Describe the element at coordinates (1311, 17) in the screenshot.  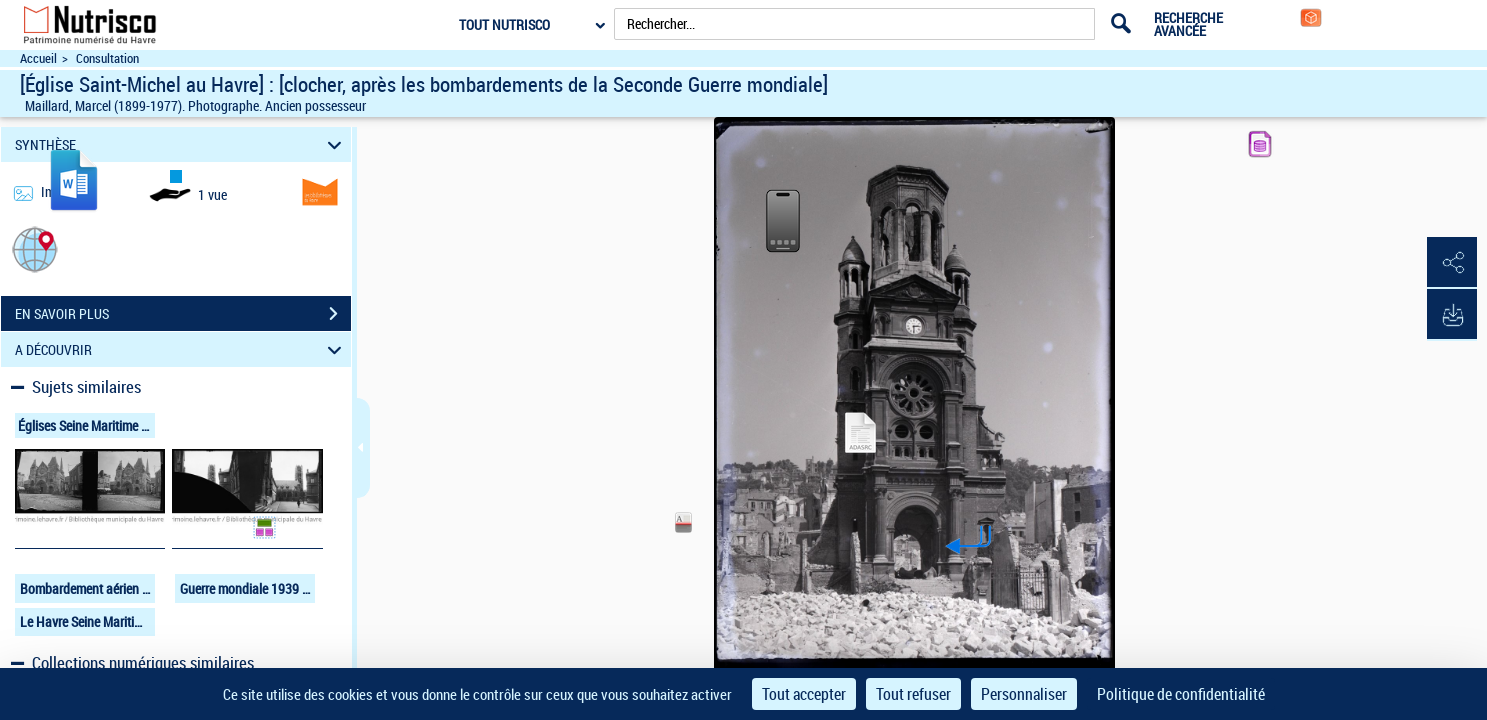
I see `a binary STL 3D model file` at that location.